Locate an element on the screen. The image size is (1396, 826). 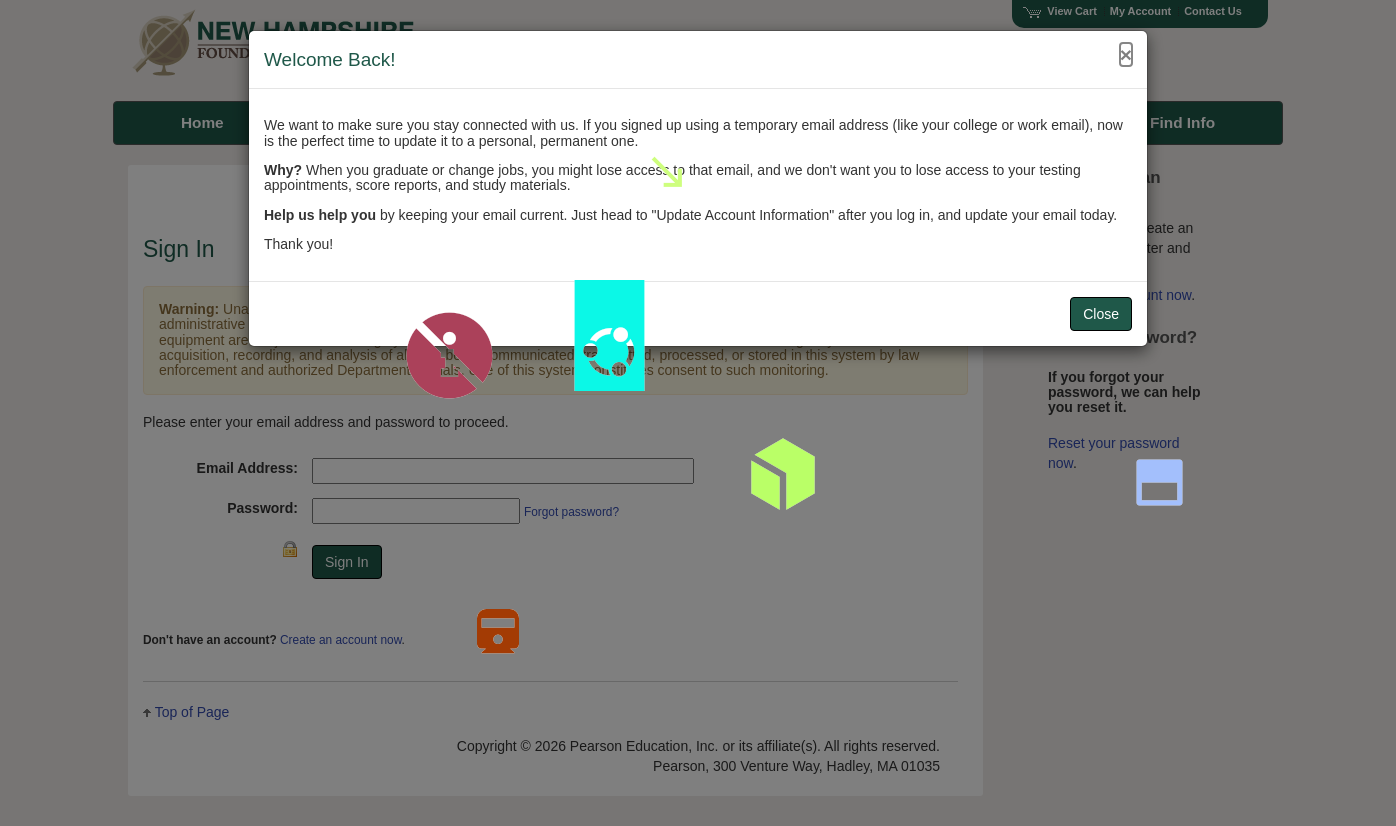
information or help is unavailable is located at coordinates (449, 355).